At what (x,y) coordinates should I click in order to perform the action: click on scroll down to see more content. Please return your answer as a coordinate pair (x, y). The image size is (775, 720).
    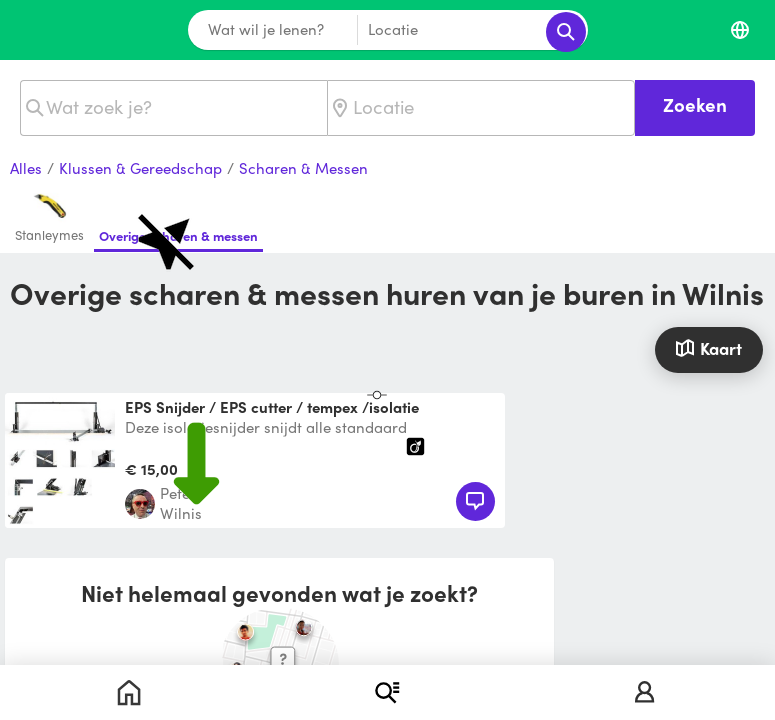
    Looking at the image, I should click on (196, 463).